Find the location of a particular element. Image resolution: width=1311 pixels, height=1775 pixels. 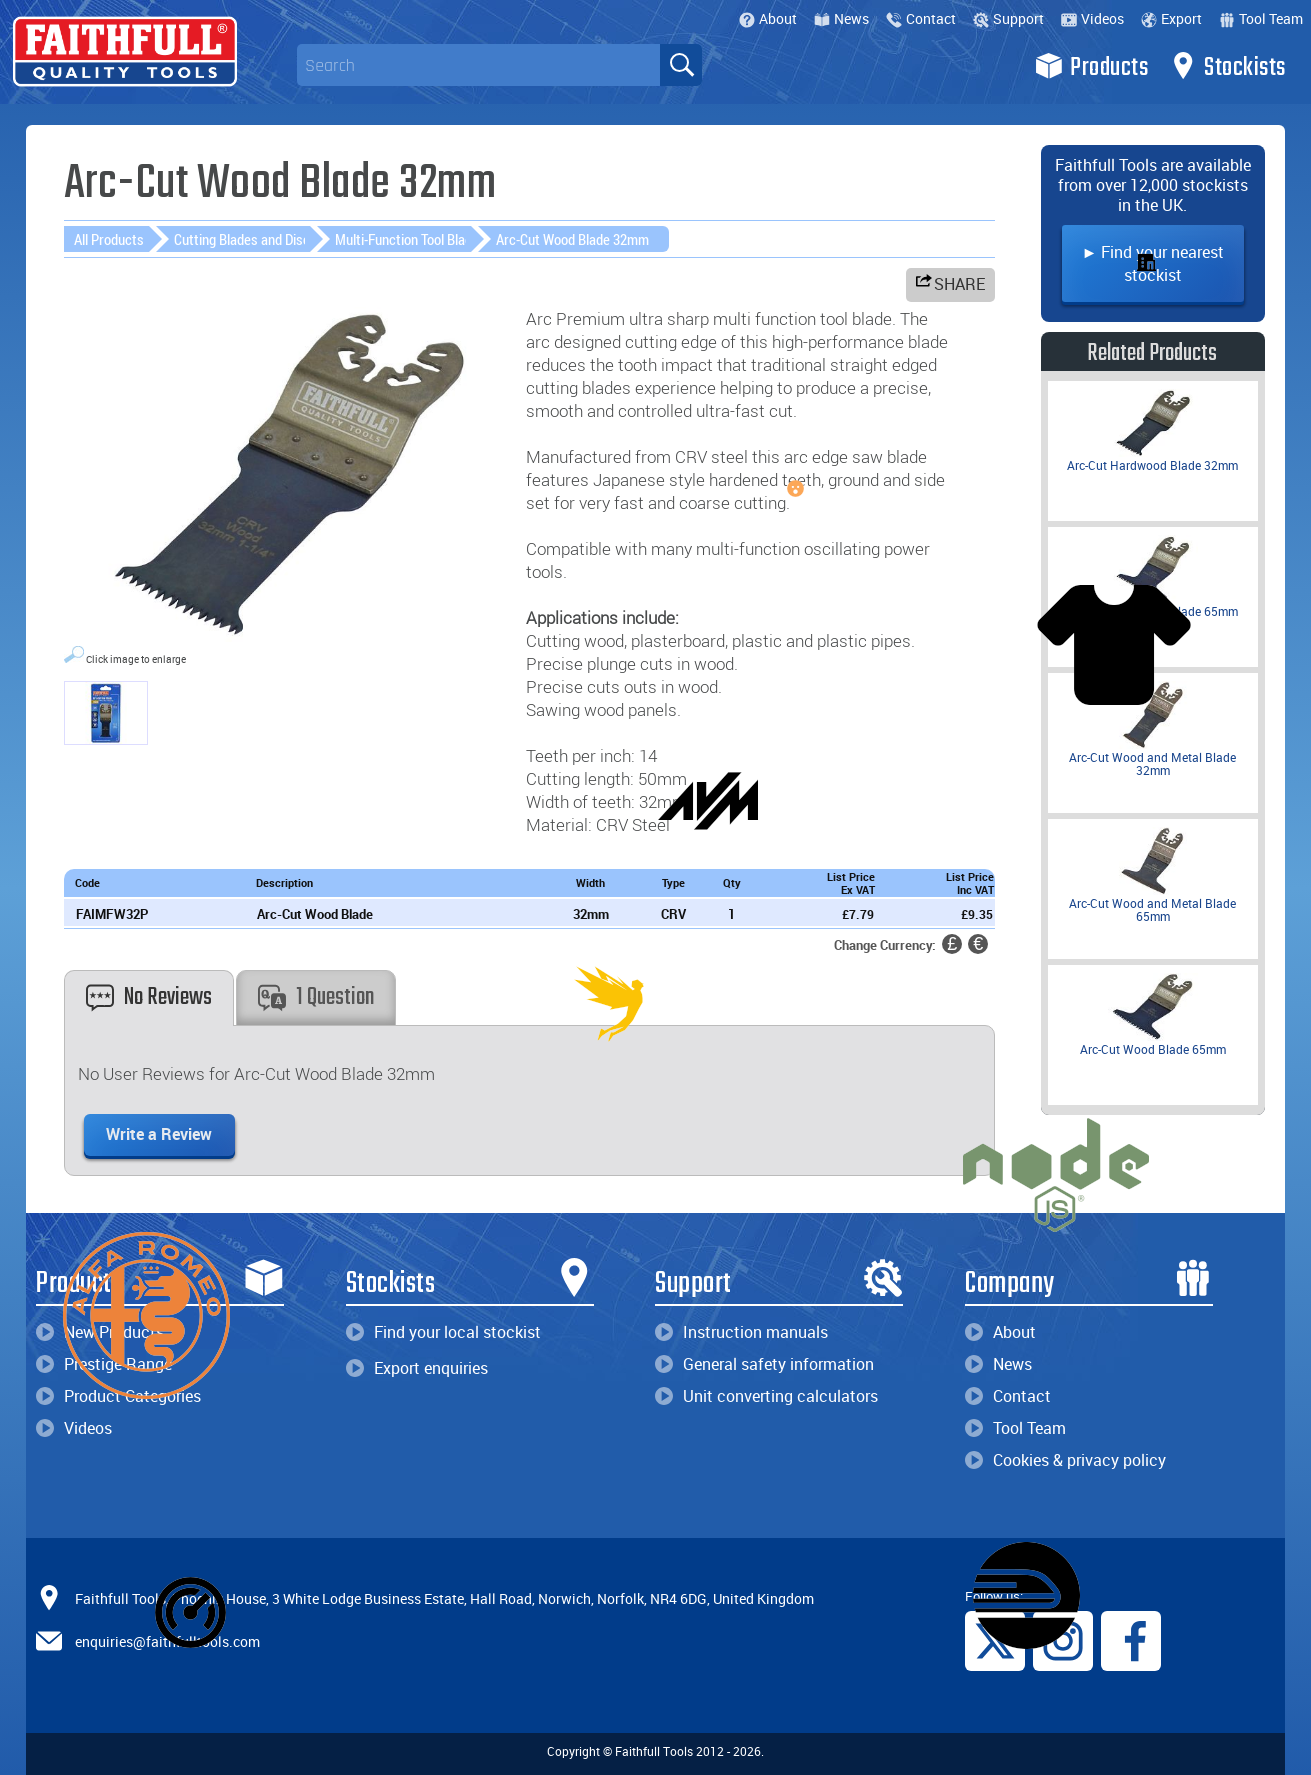

node.js logo indicating a javascript runtime environment is located at coordinates (1056, 1175).